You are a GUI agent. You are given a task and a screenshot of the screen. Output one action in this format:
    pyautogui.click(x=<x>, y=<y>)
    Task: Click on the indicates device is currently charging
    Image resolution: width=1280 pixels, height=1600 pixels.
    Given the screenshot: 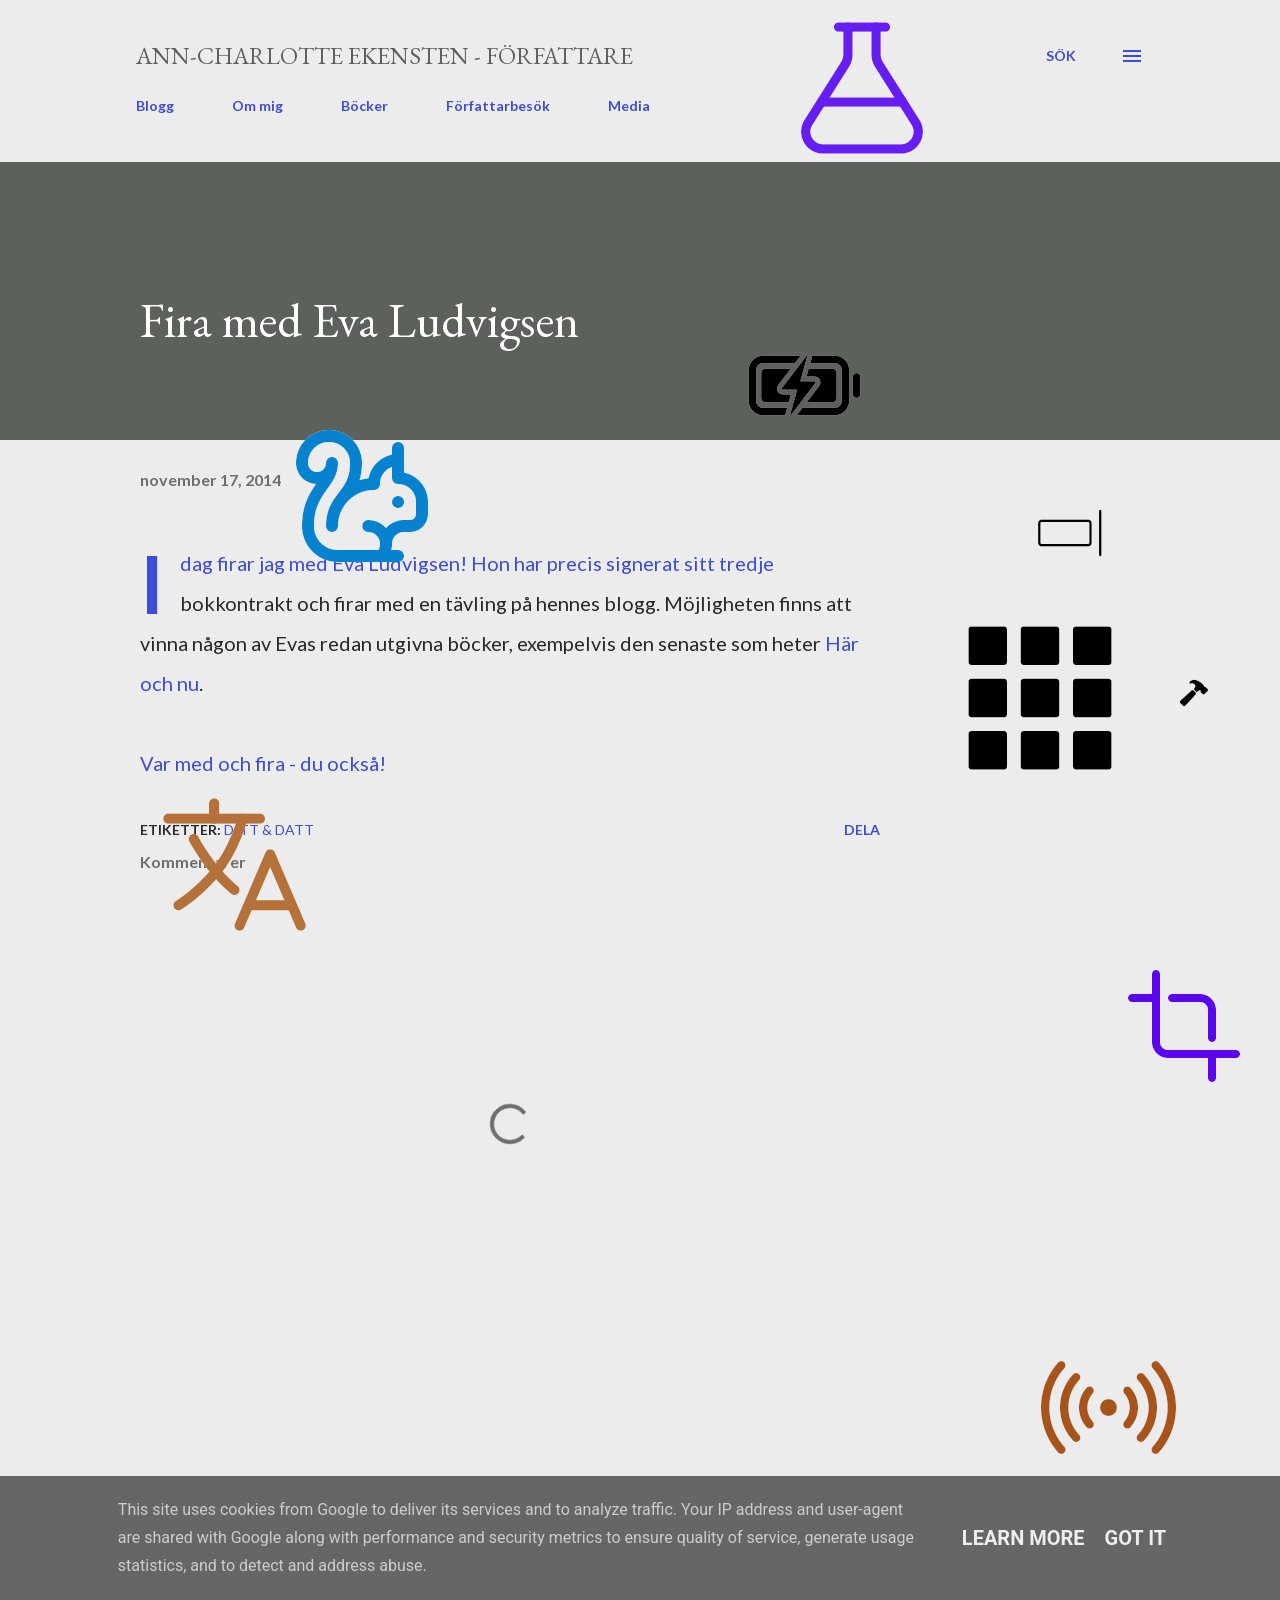 What is the action you would take?
    pyautogui.click(x=804, y=385)
    